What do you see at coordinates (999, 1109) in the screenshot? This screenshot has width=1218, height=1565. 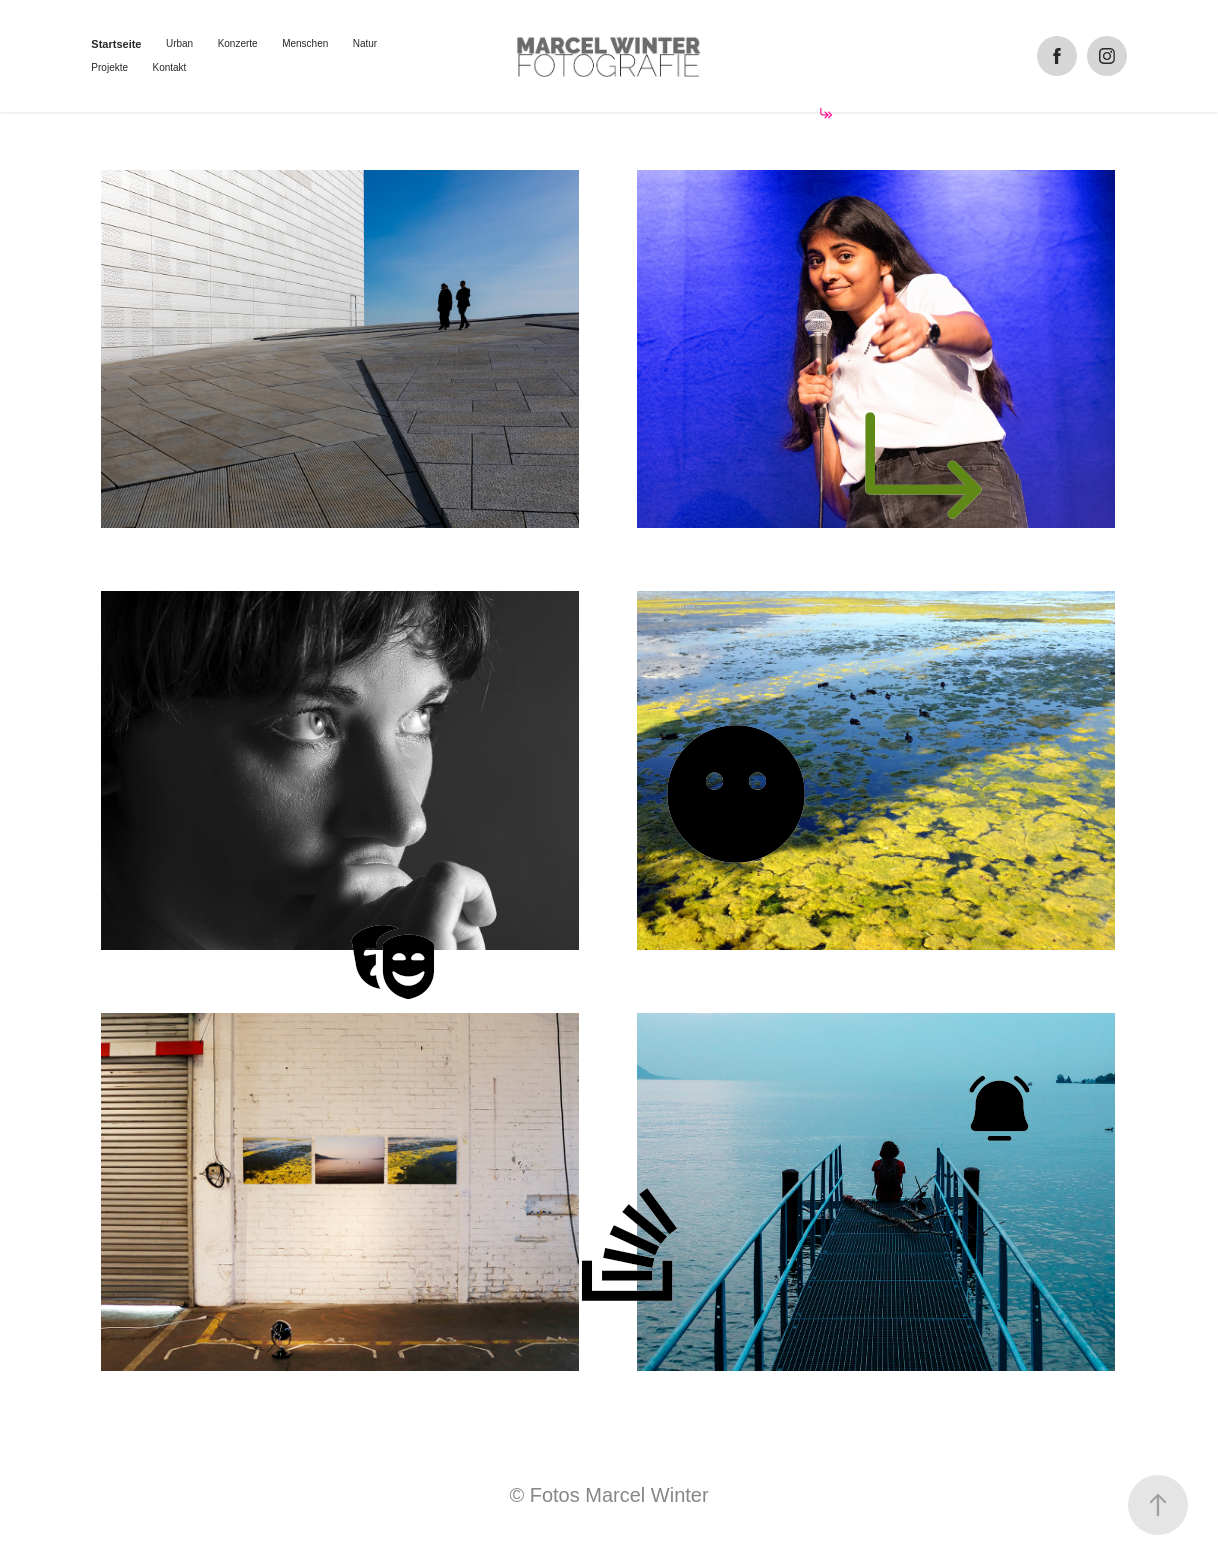 I see `indicates active notifications or alerts` at bounding box center [999, 1109].